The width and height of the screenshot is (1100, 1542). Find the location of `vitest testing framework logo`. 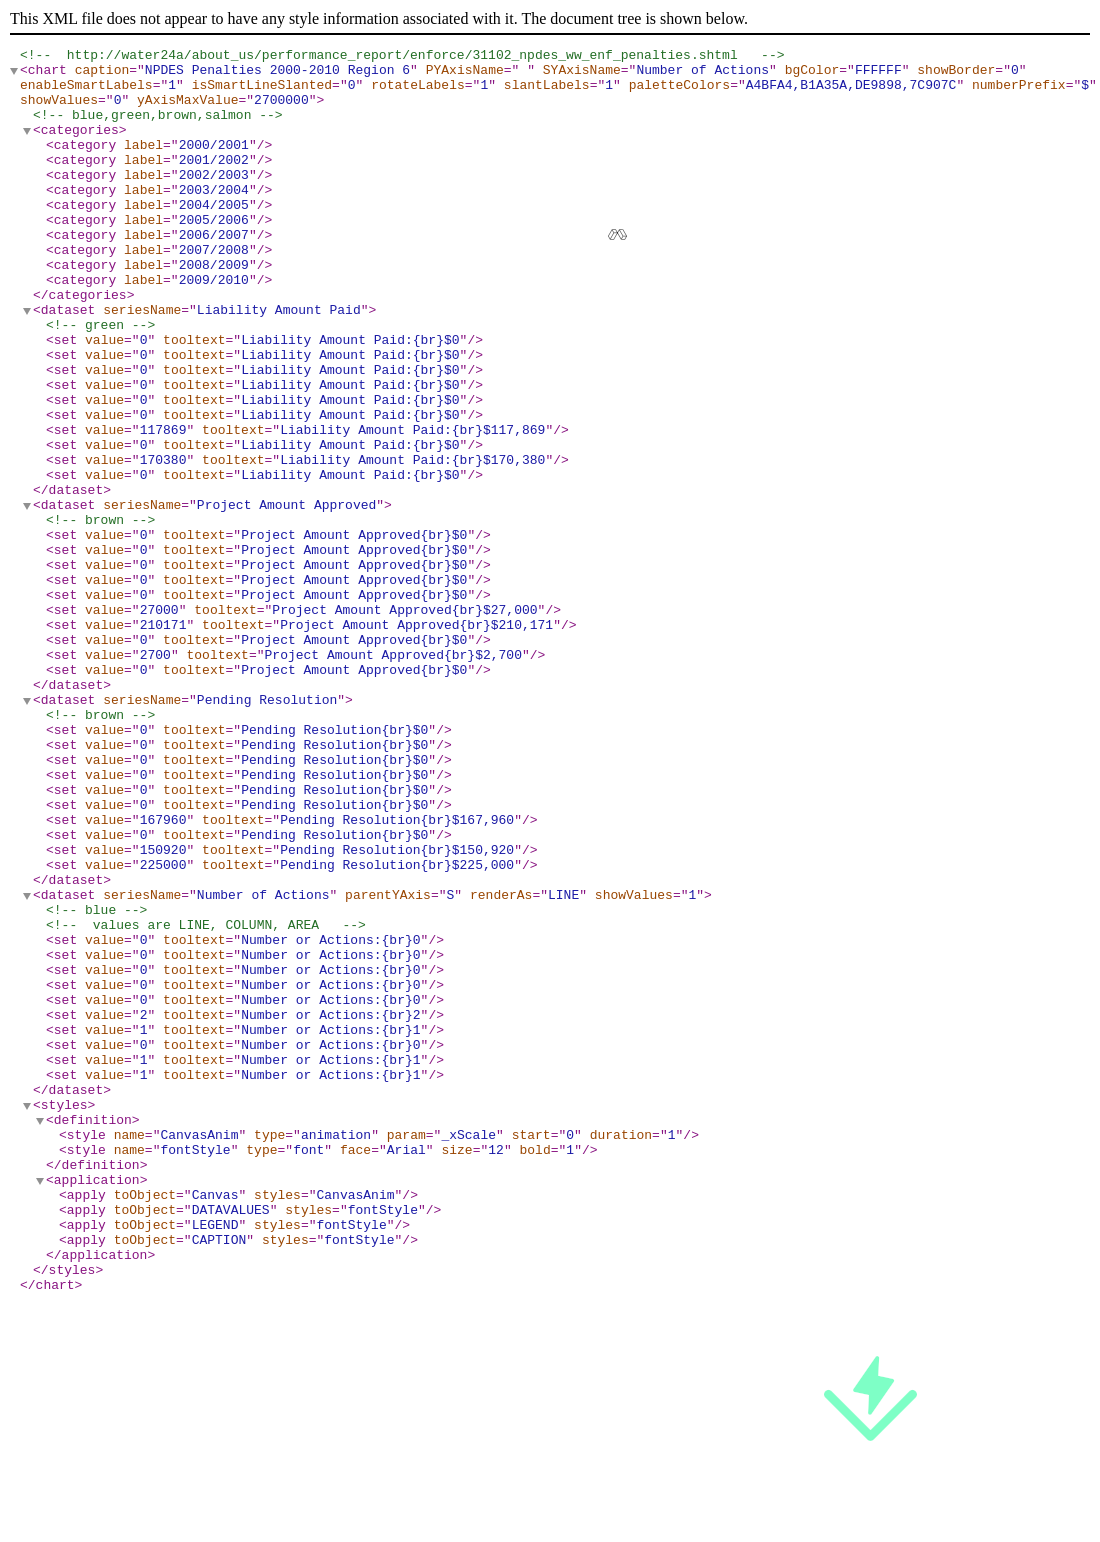

vitest testing framework logo is located at coordinates (870, 1398).